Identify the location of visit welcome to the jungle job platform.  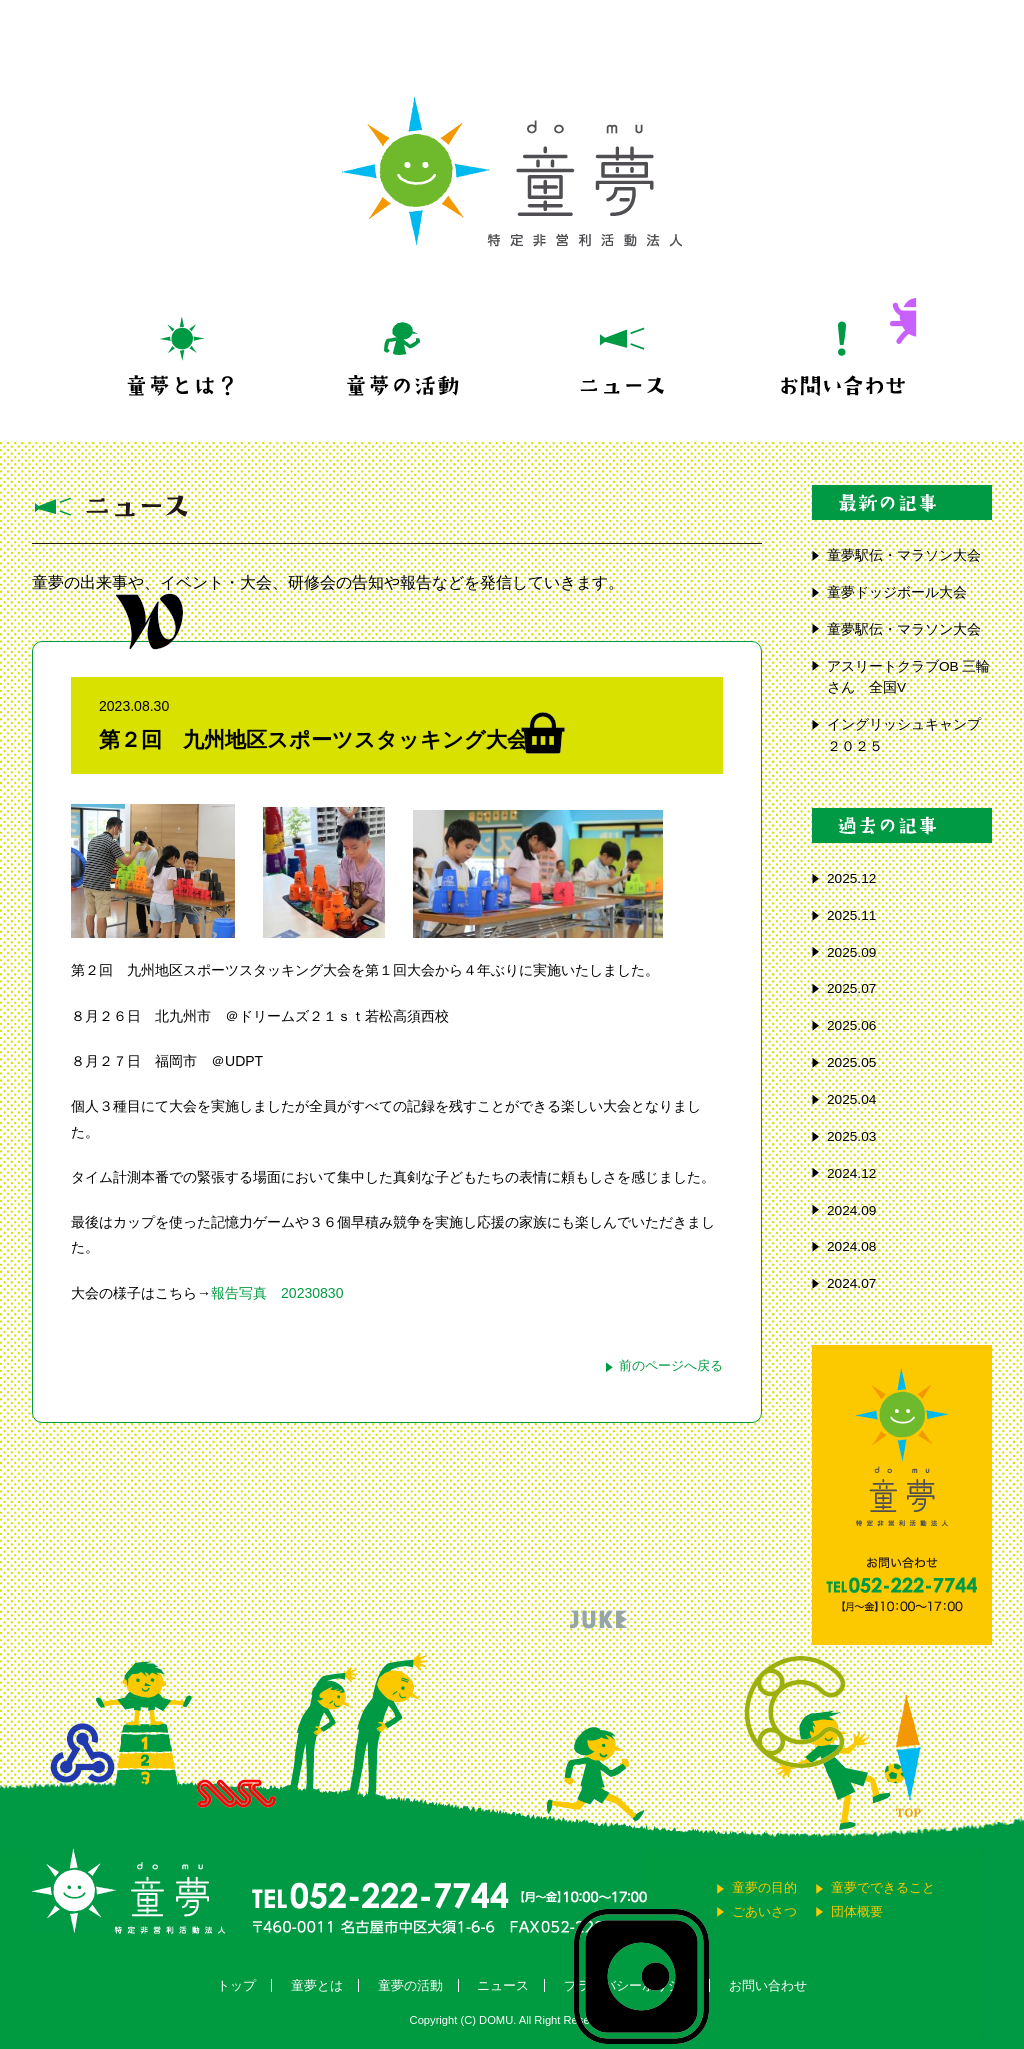
(149, 621).